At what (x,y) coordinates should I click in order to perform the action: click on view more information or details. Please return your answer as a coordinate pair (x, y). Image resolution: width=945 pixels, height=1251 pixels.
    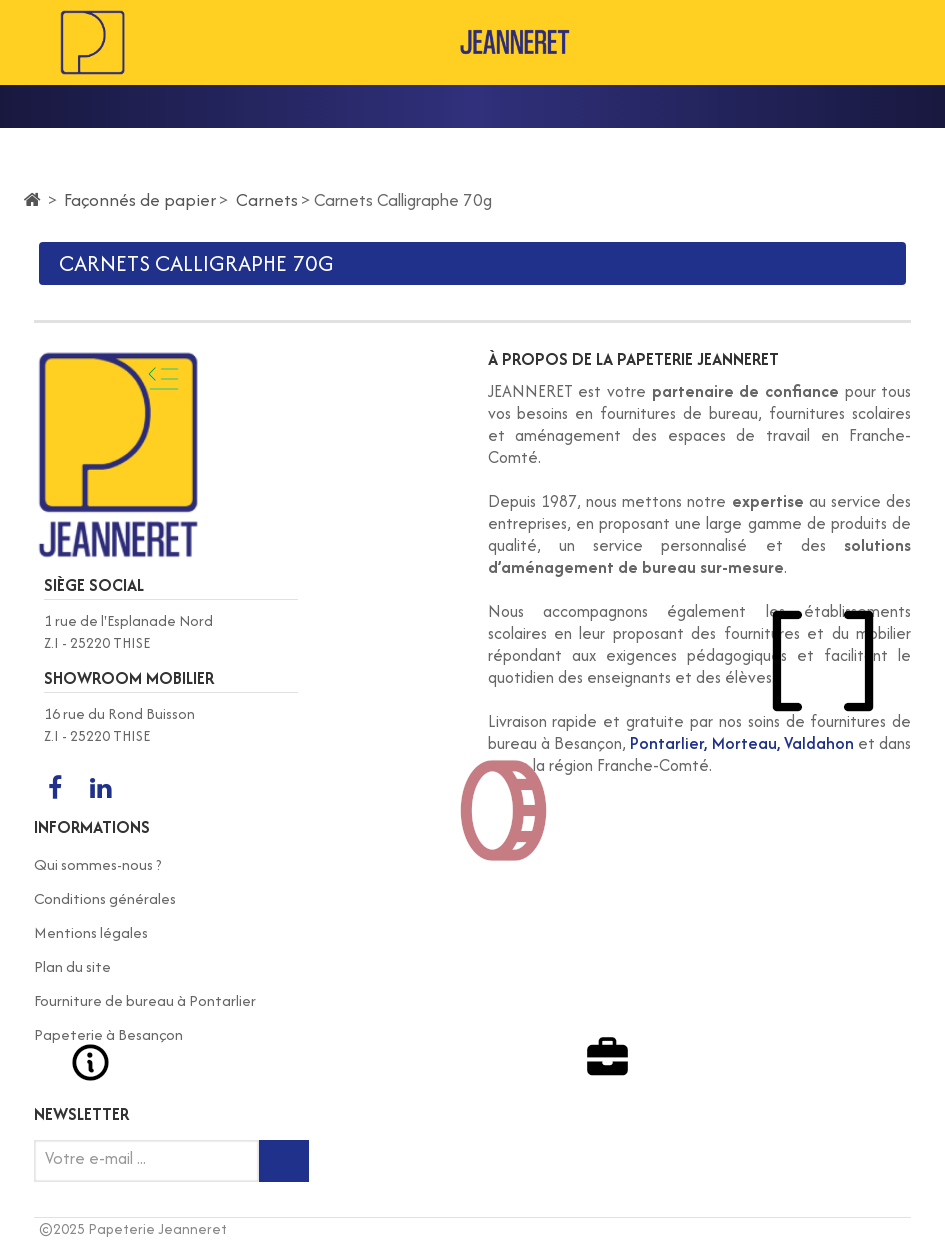
    Looking at the image, I should click on (90, 1062).